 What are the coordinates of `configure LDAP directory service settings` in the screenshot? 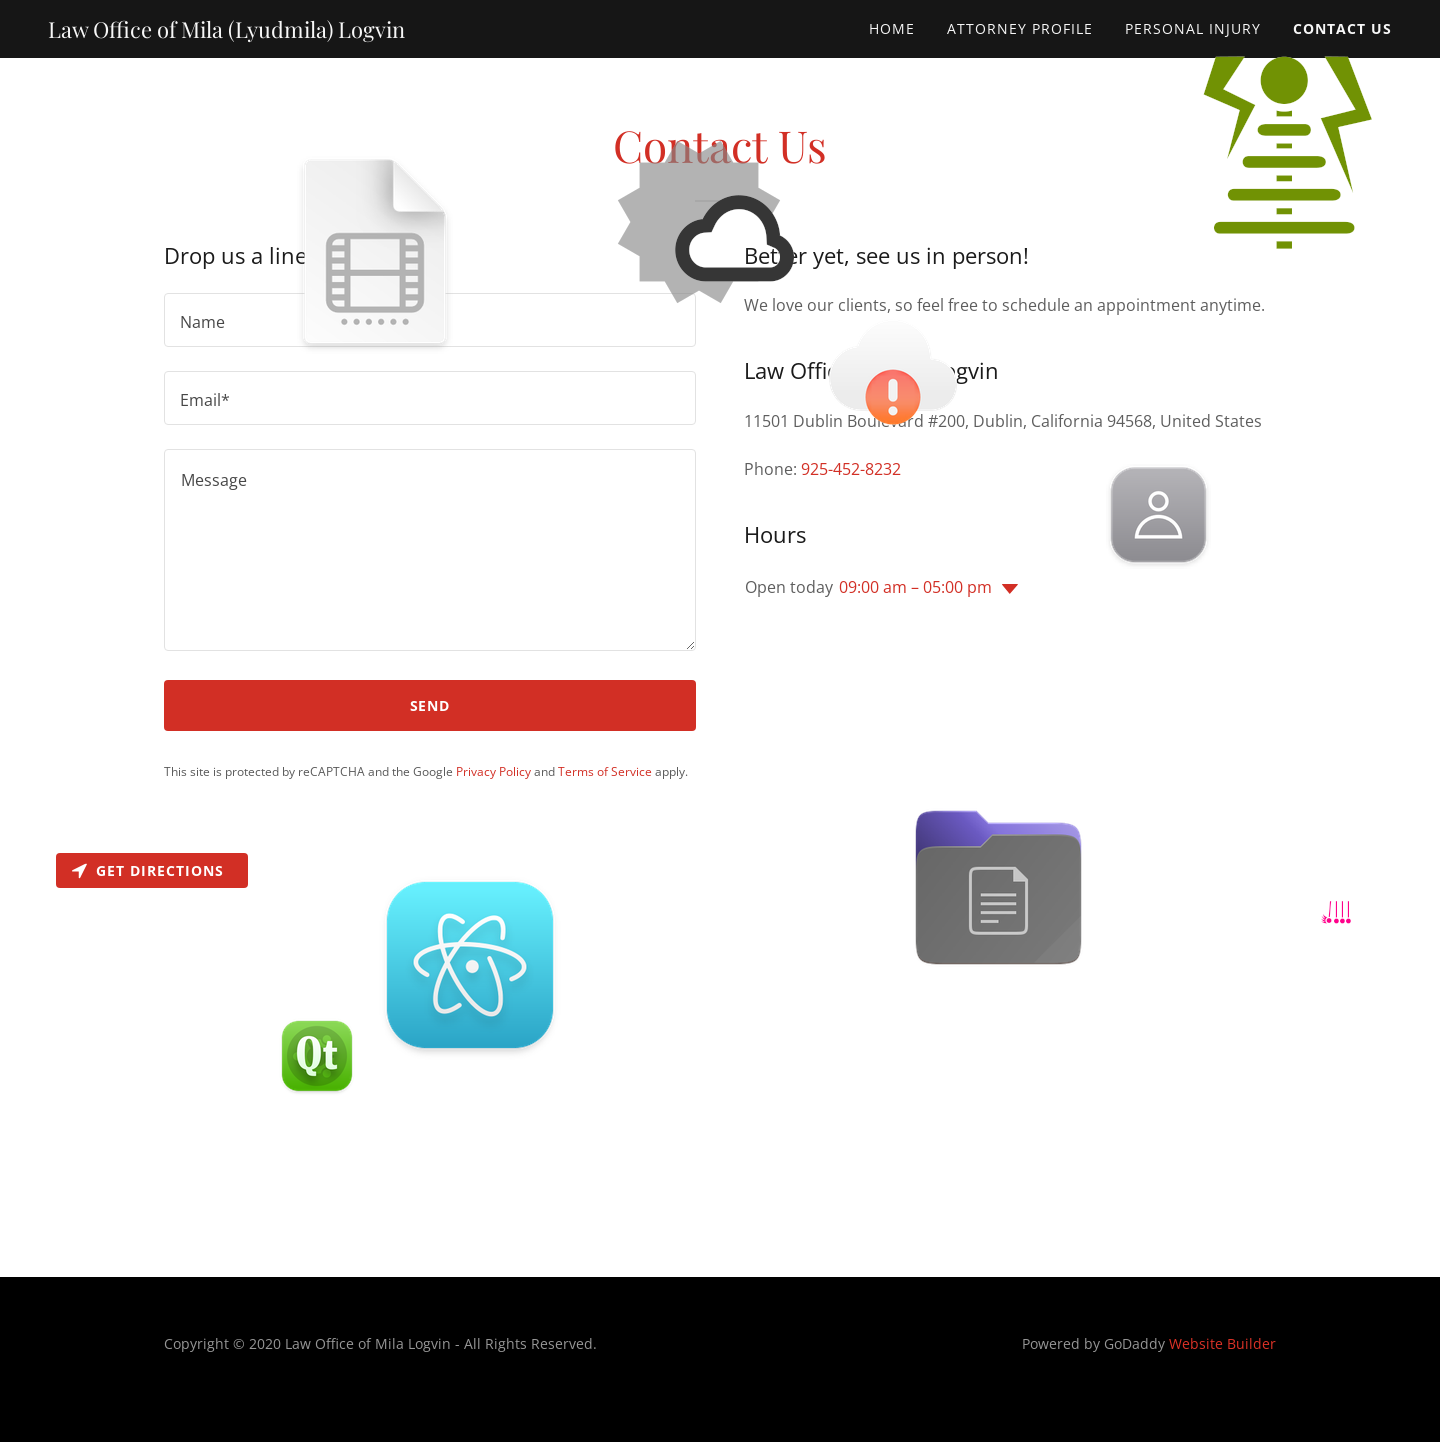 It's located at (1158, 516).